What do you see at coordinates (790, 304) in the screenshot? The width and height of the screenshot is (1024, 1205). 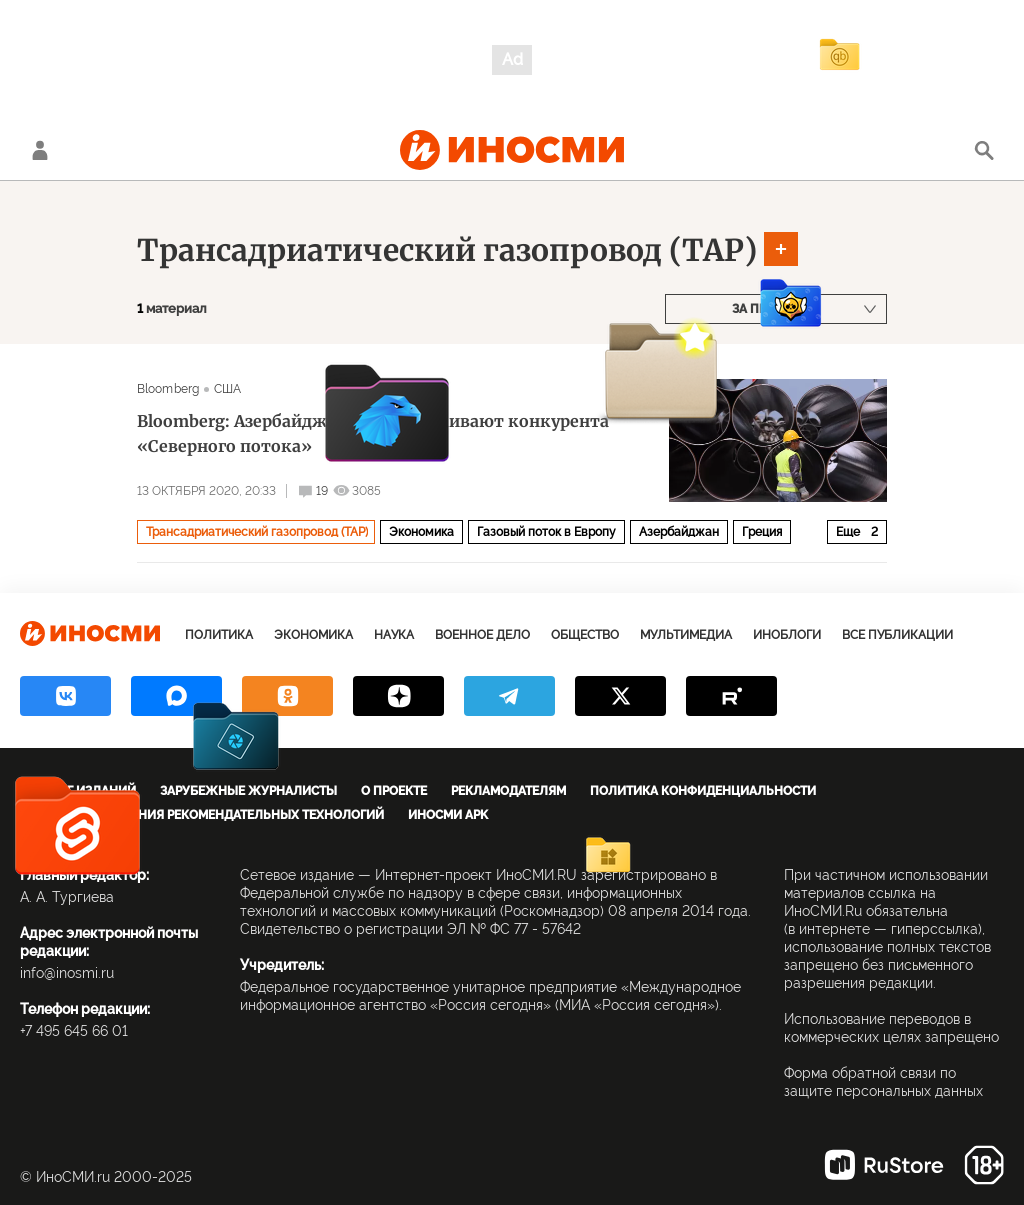 I see `open brawl stars game files folder` at bounding box center [790, 304].